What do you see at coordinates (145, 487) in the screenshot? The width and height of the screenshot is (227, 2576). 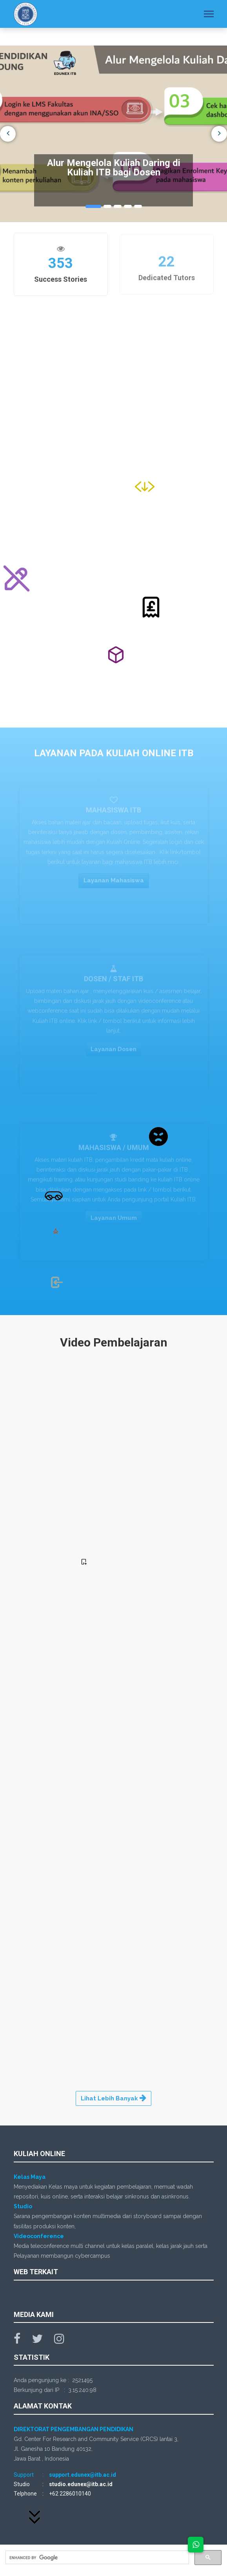 I see `download source code or script files` at bounding box center [145, 487].